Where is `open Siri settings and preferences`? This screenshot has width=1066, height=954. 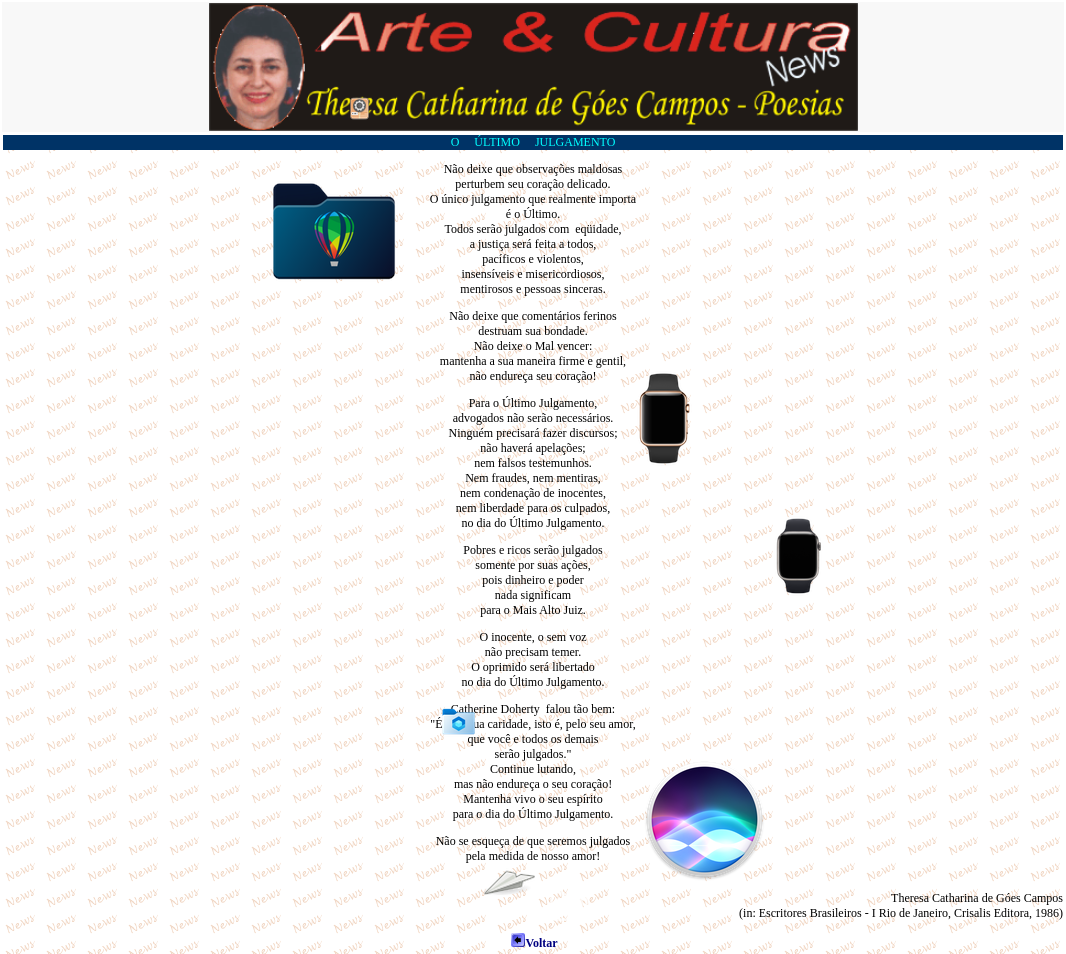 open Siri settings and preferences is located at coordinates (704, 819).